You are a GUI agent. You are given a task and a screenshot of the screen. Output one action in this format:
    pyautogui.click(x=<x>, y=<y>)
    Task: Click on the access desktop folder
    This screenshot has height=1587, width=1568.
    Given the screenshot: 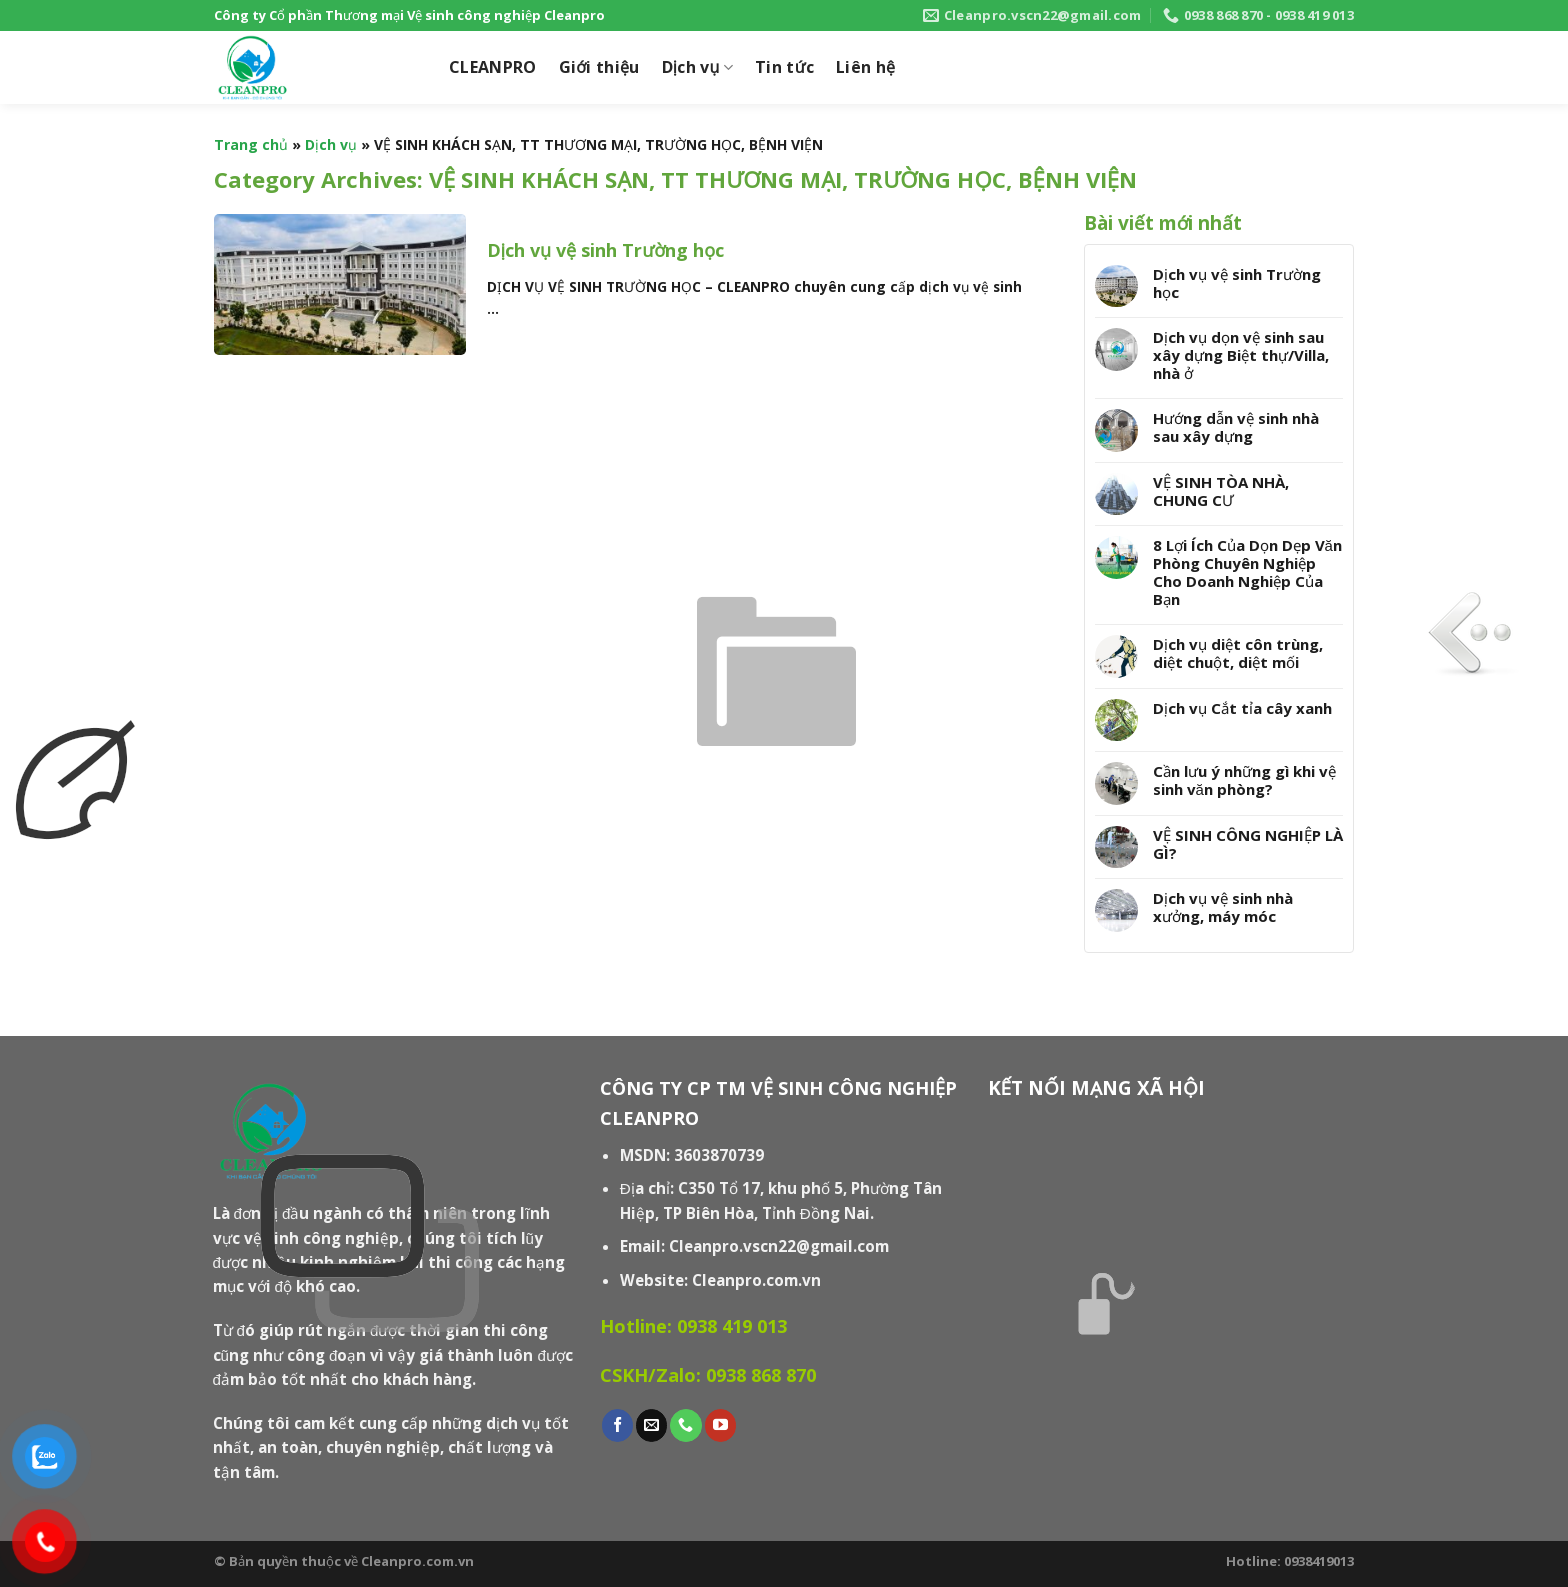 What is the action you would take?
    pyautogui.click(x=776, y=666)
    